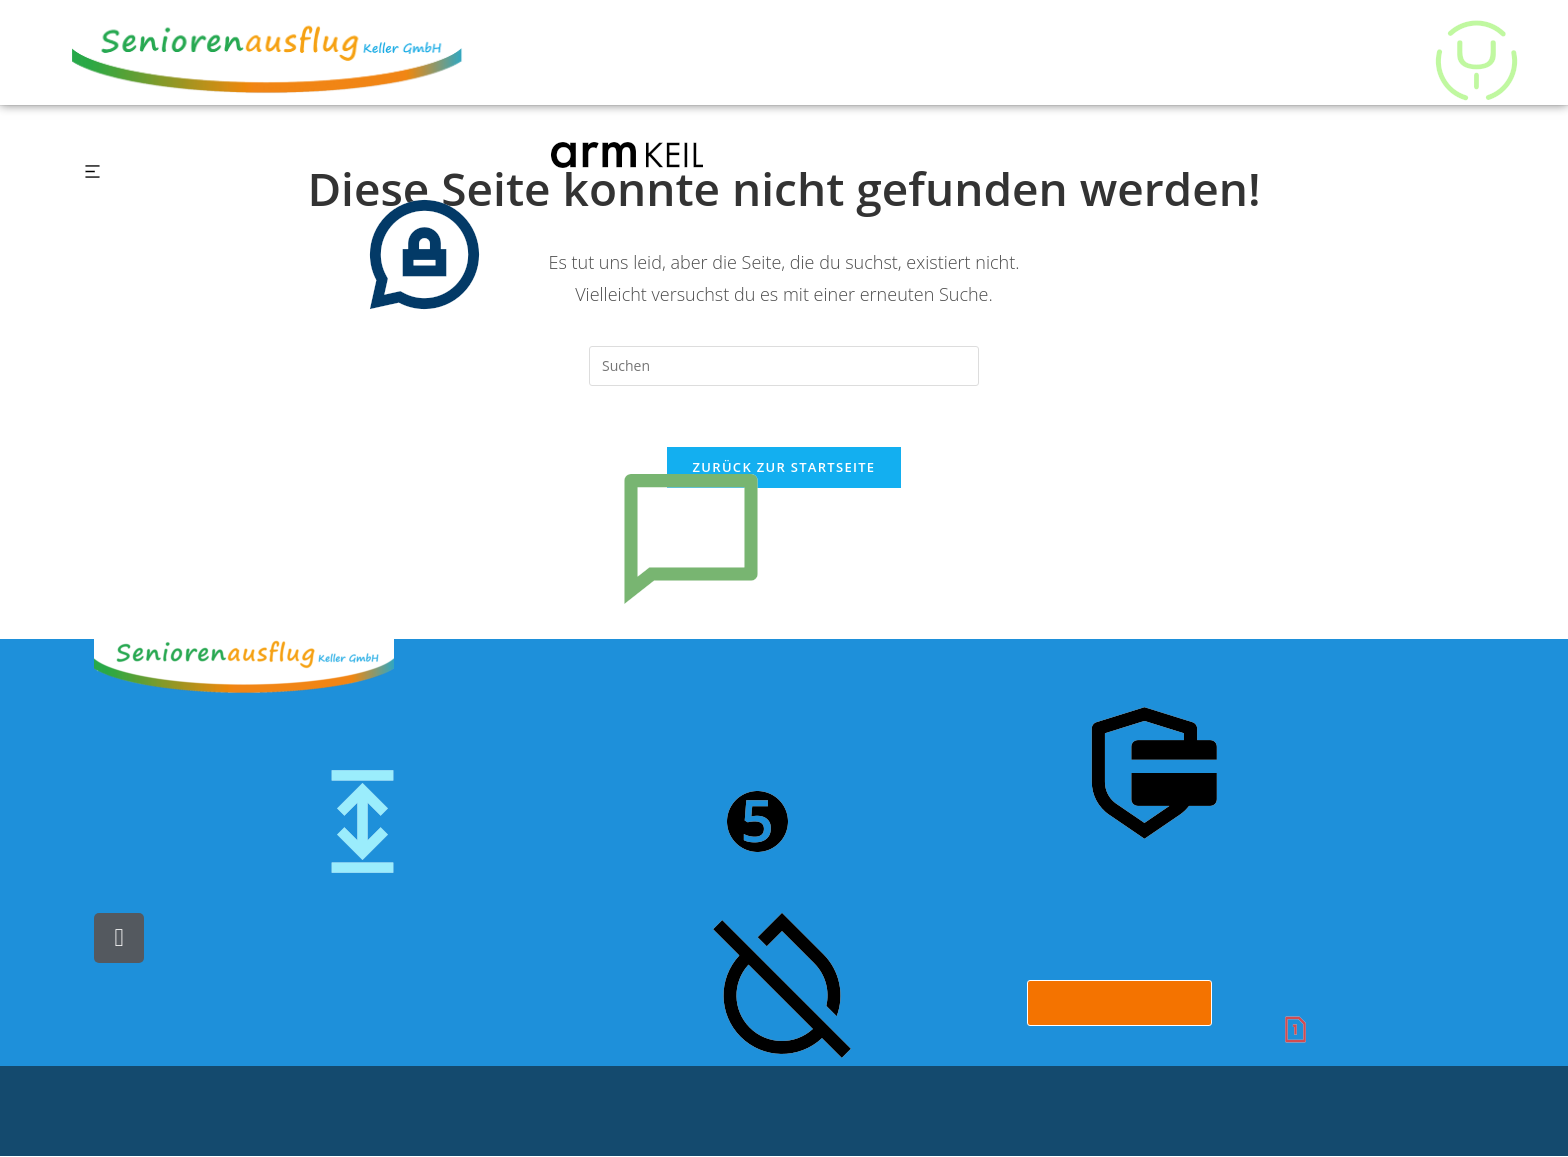  What do you see at coordinates (92, 171) in the screenshot?
I see `open navigation menu` at bounding box center [92, 171].